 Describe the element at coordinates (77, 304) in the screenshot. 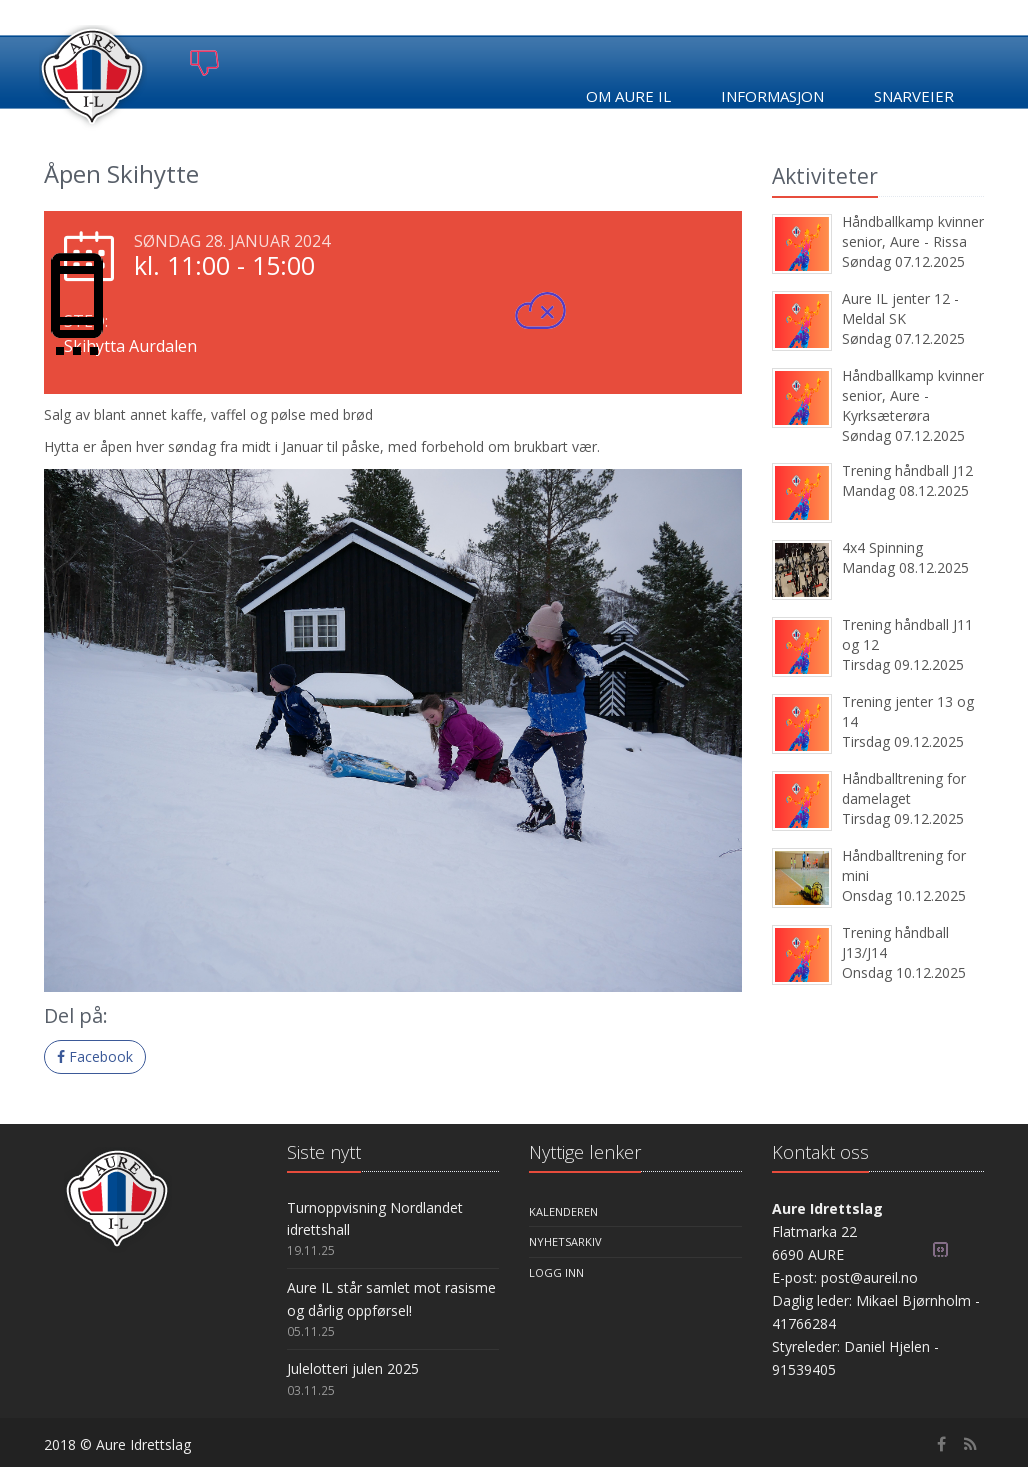

I see `access mobile device settings` at that location.